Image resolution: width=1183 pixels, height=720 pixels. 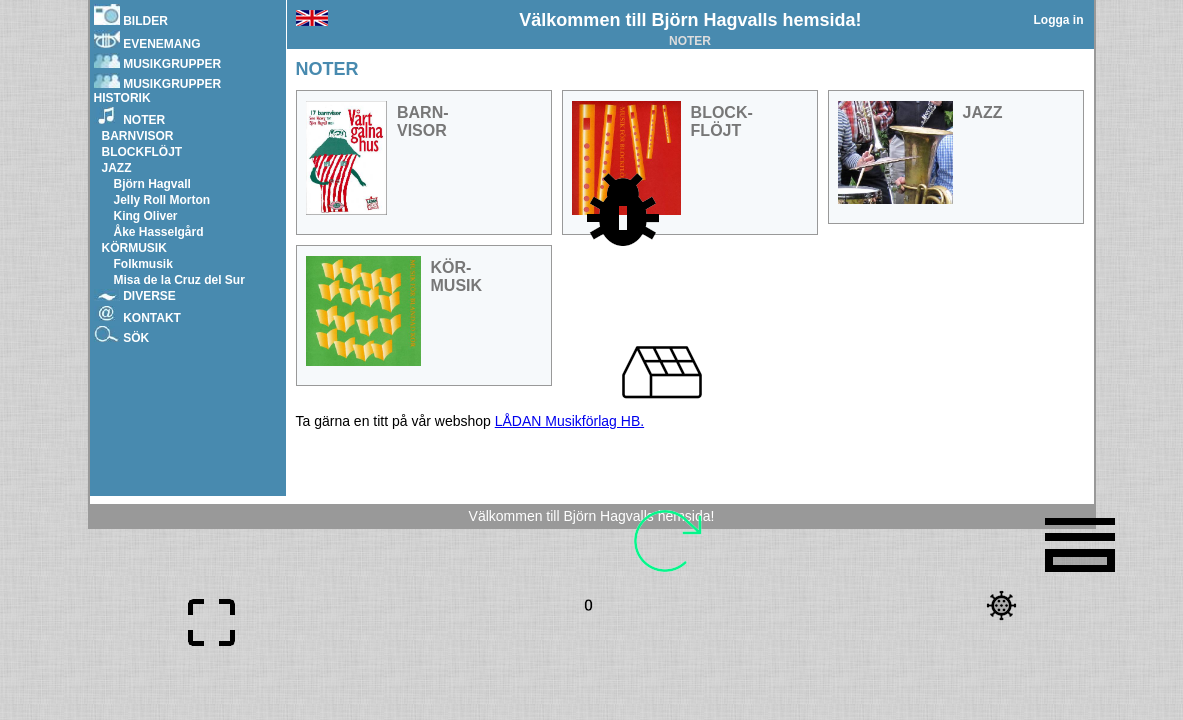 What do you see at coordinates (211, 622) in the screenshot?
I see `scan a QR code or barcode` at bounding box center [211, 622].